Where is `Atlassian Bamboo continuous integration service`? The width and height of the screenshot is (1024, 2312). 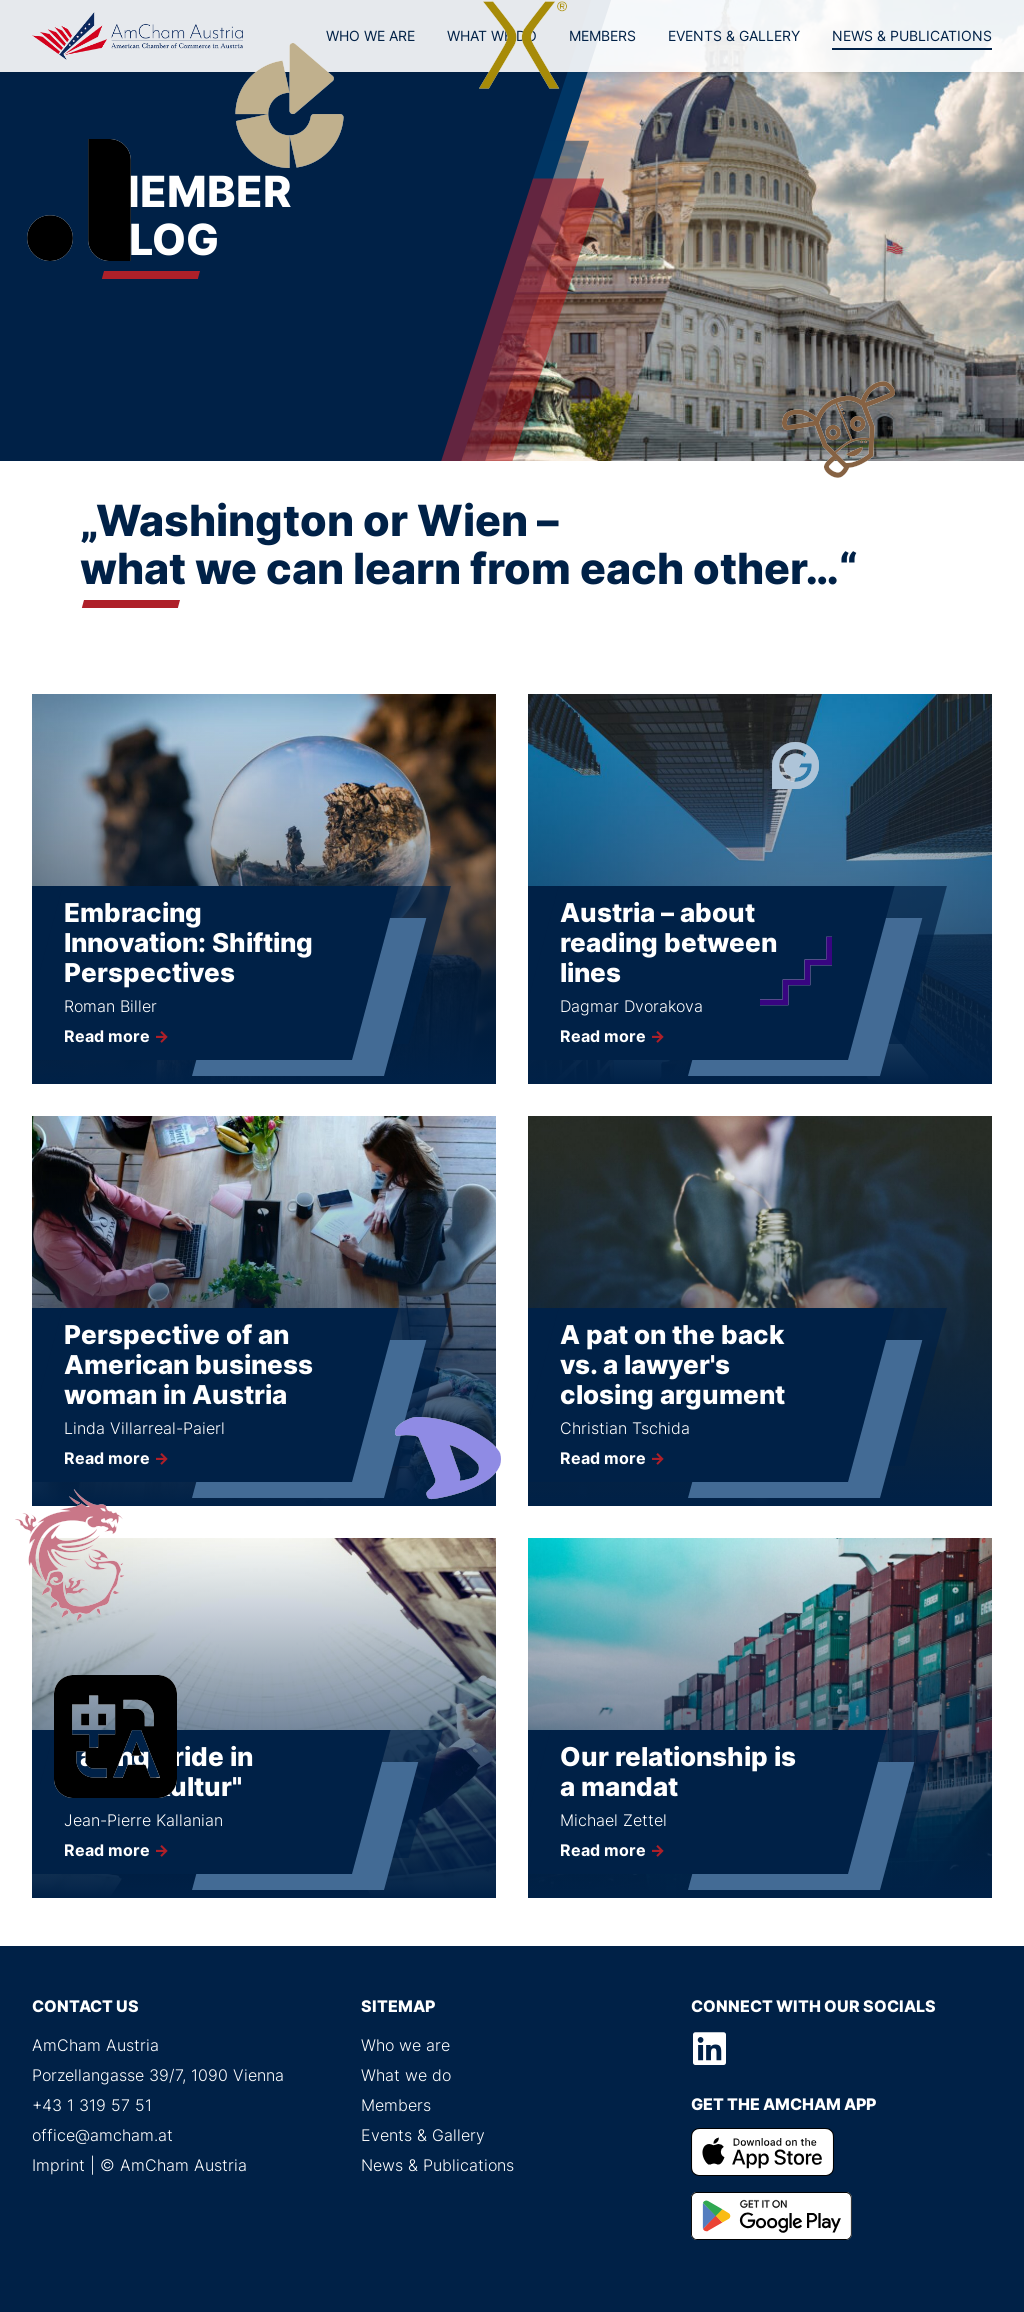 Atlassian Bamboo continuous integration service is located at coordinates (289, 105).